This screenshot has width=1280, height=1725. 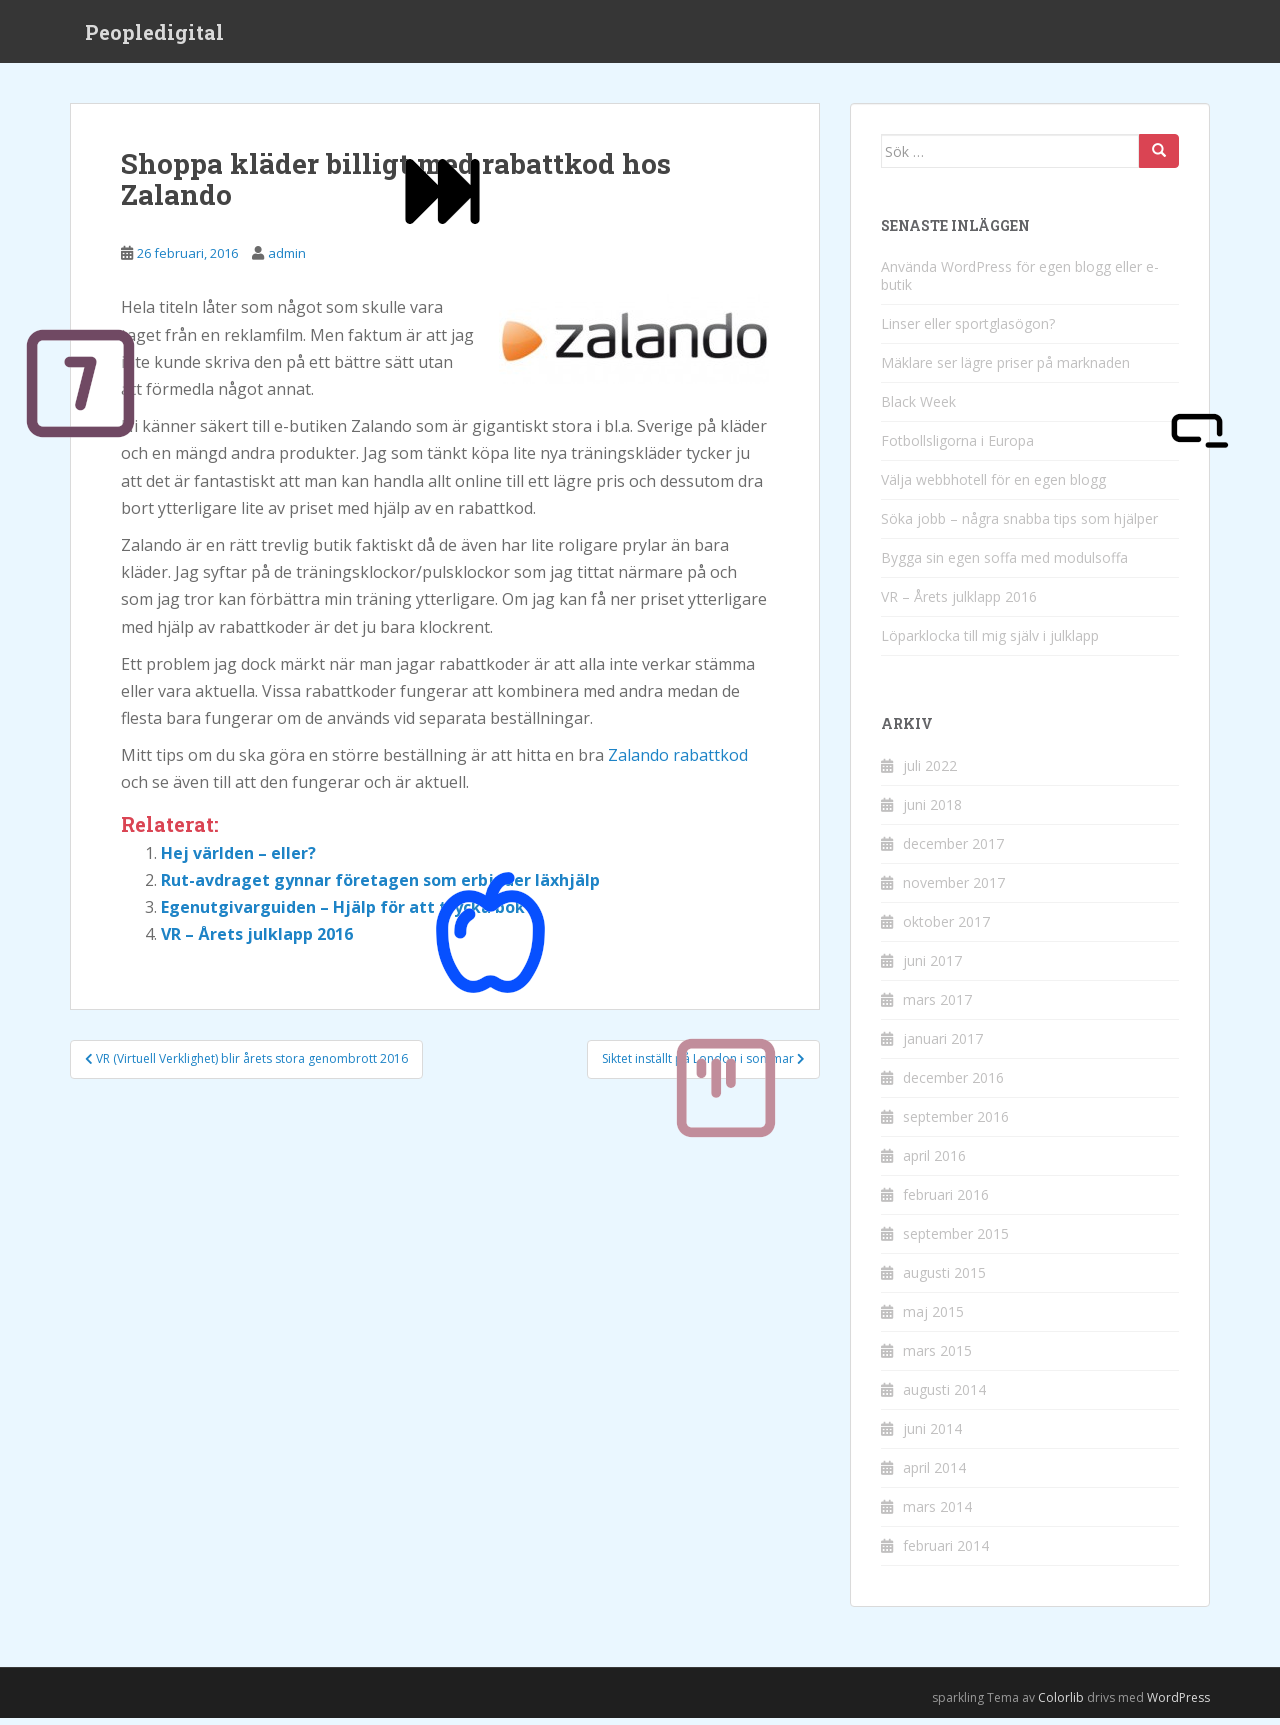 I want to click on access health or nutrition tracking features, so click(x=490, y=932).